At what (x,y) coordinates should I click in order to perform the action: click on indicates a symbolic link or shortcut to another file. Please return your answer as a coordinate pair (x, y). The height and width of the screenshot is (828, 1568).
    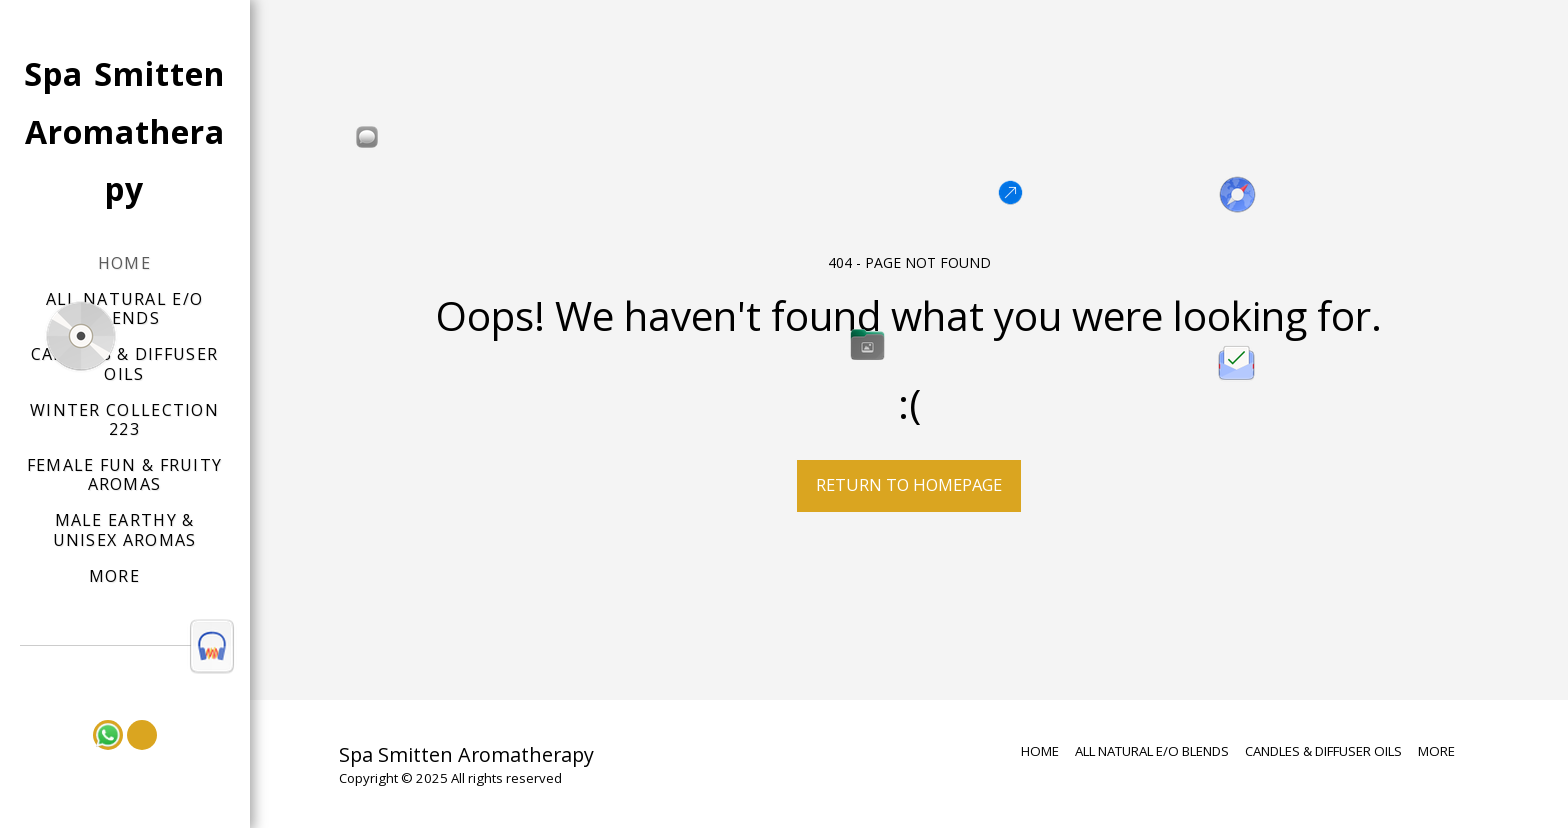
    Looking at the image, I should click on (1010, 192).